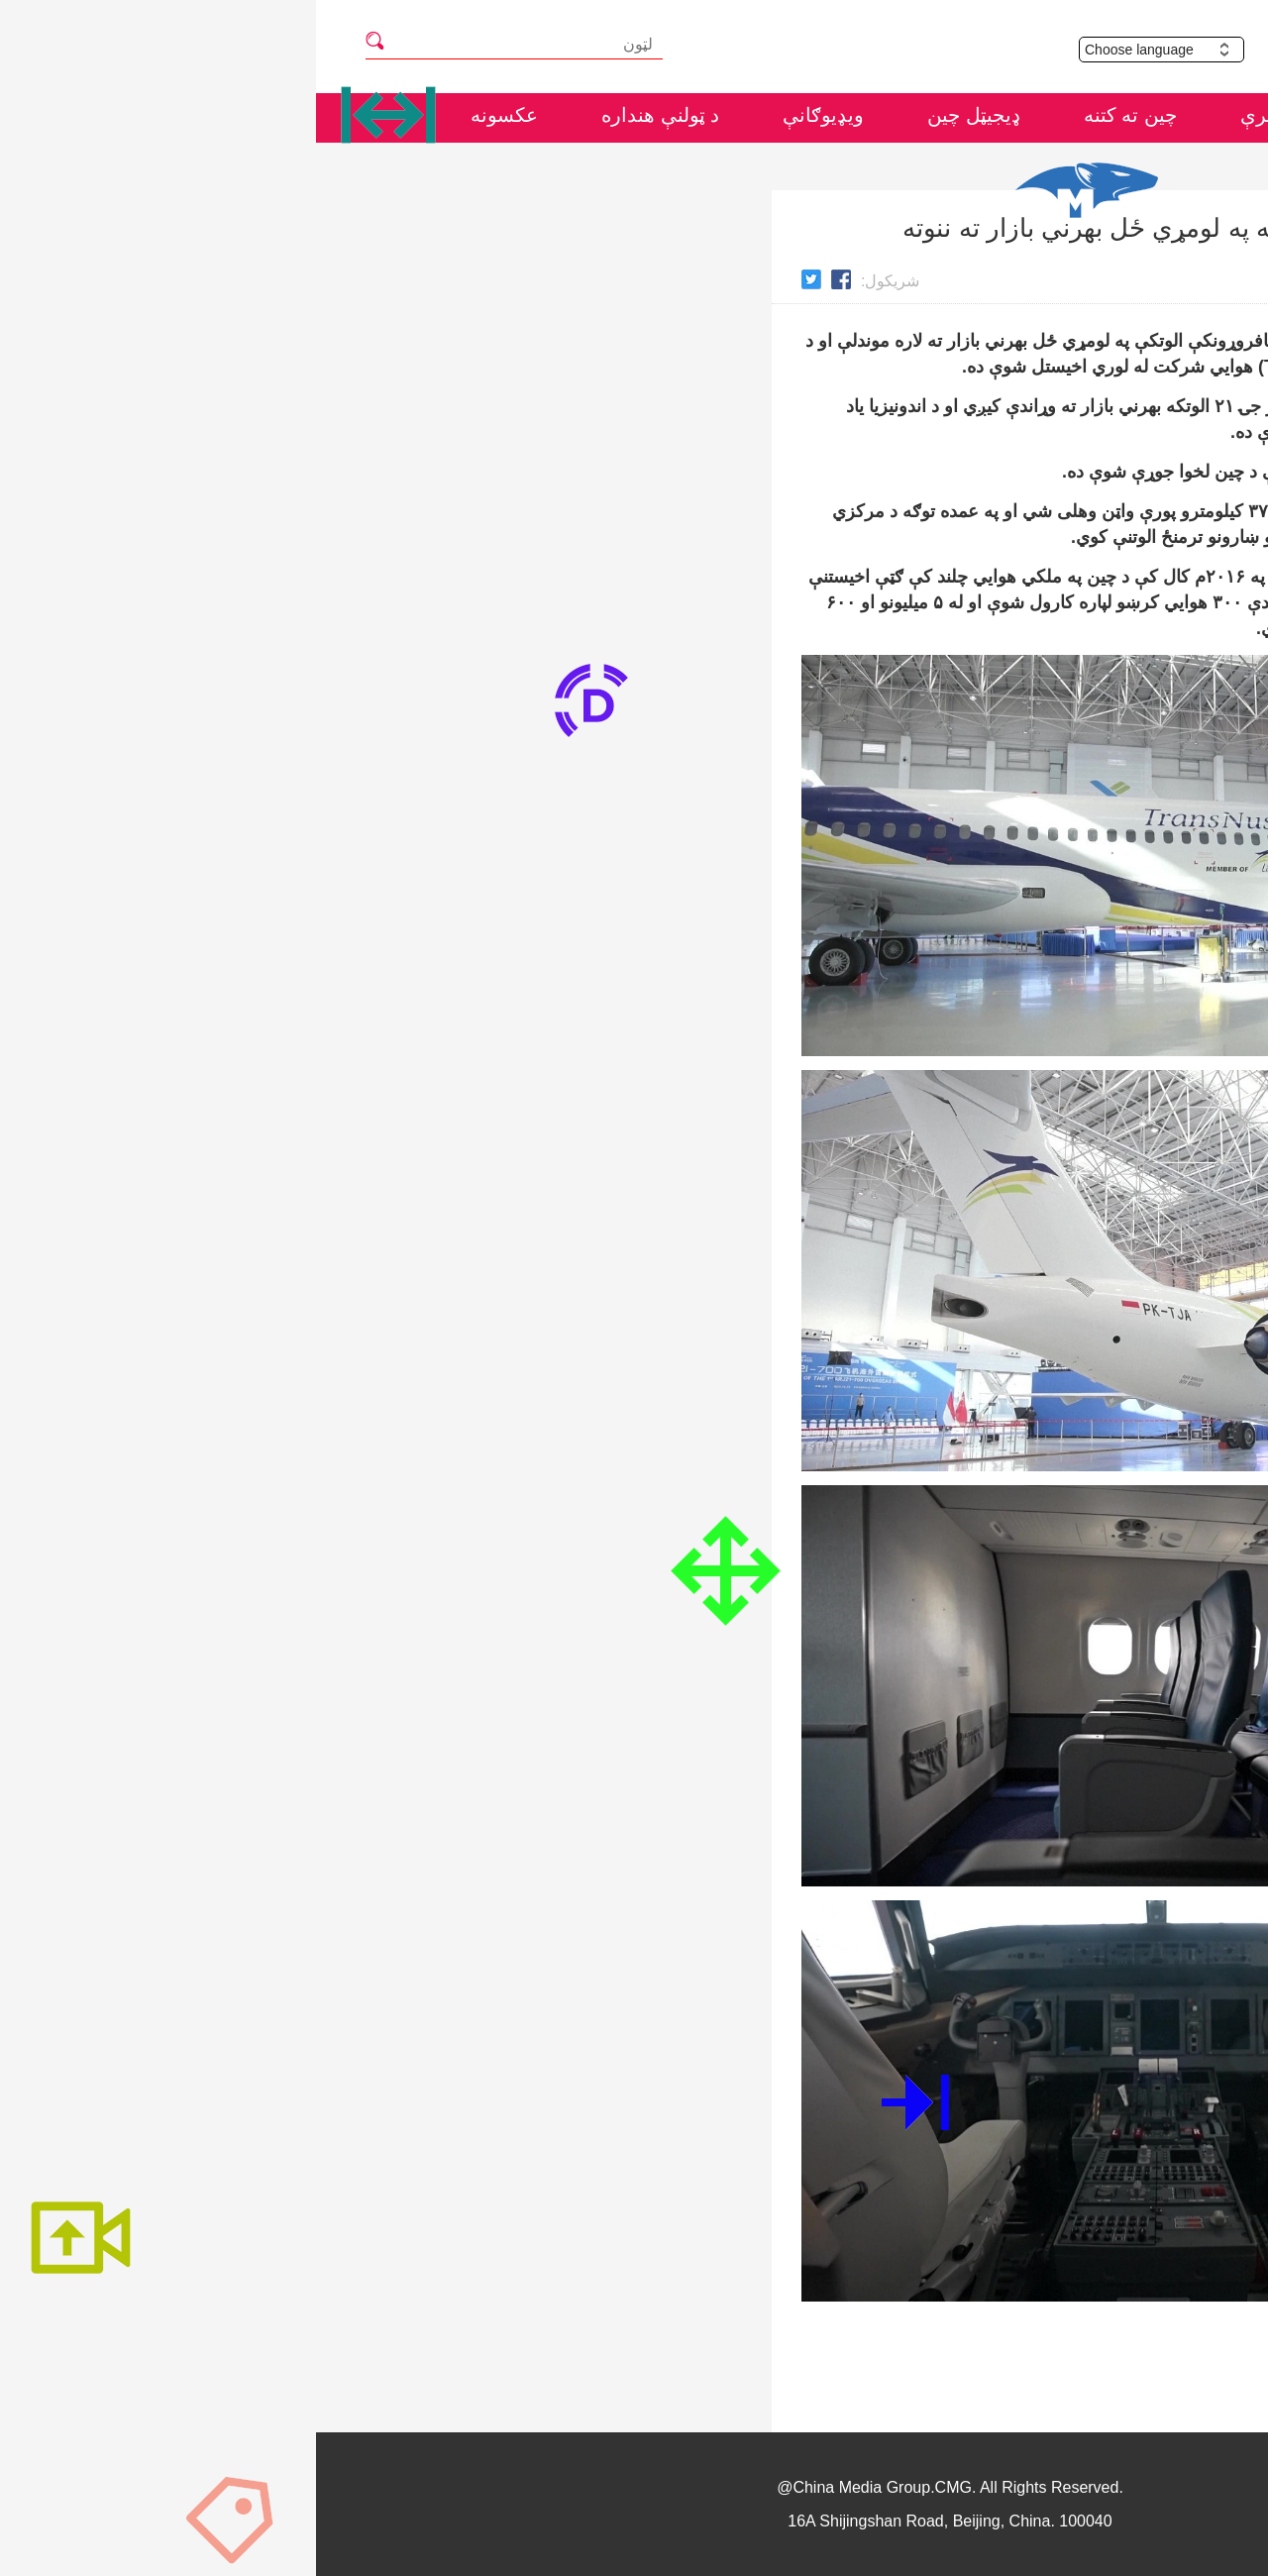 Image resolution: width=1268 pixels, height=2576 pixels. I want to click on OWASP Dependency-Check logo, so click(591, 700).